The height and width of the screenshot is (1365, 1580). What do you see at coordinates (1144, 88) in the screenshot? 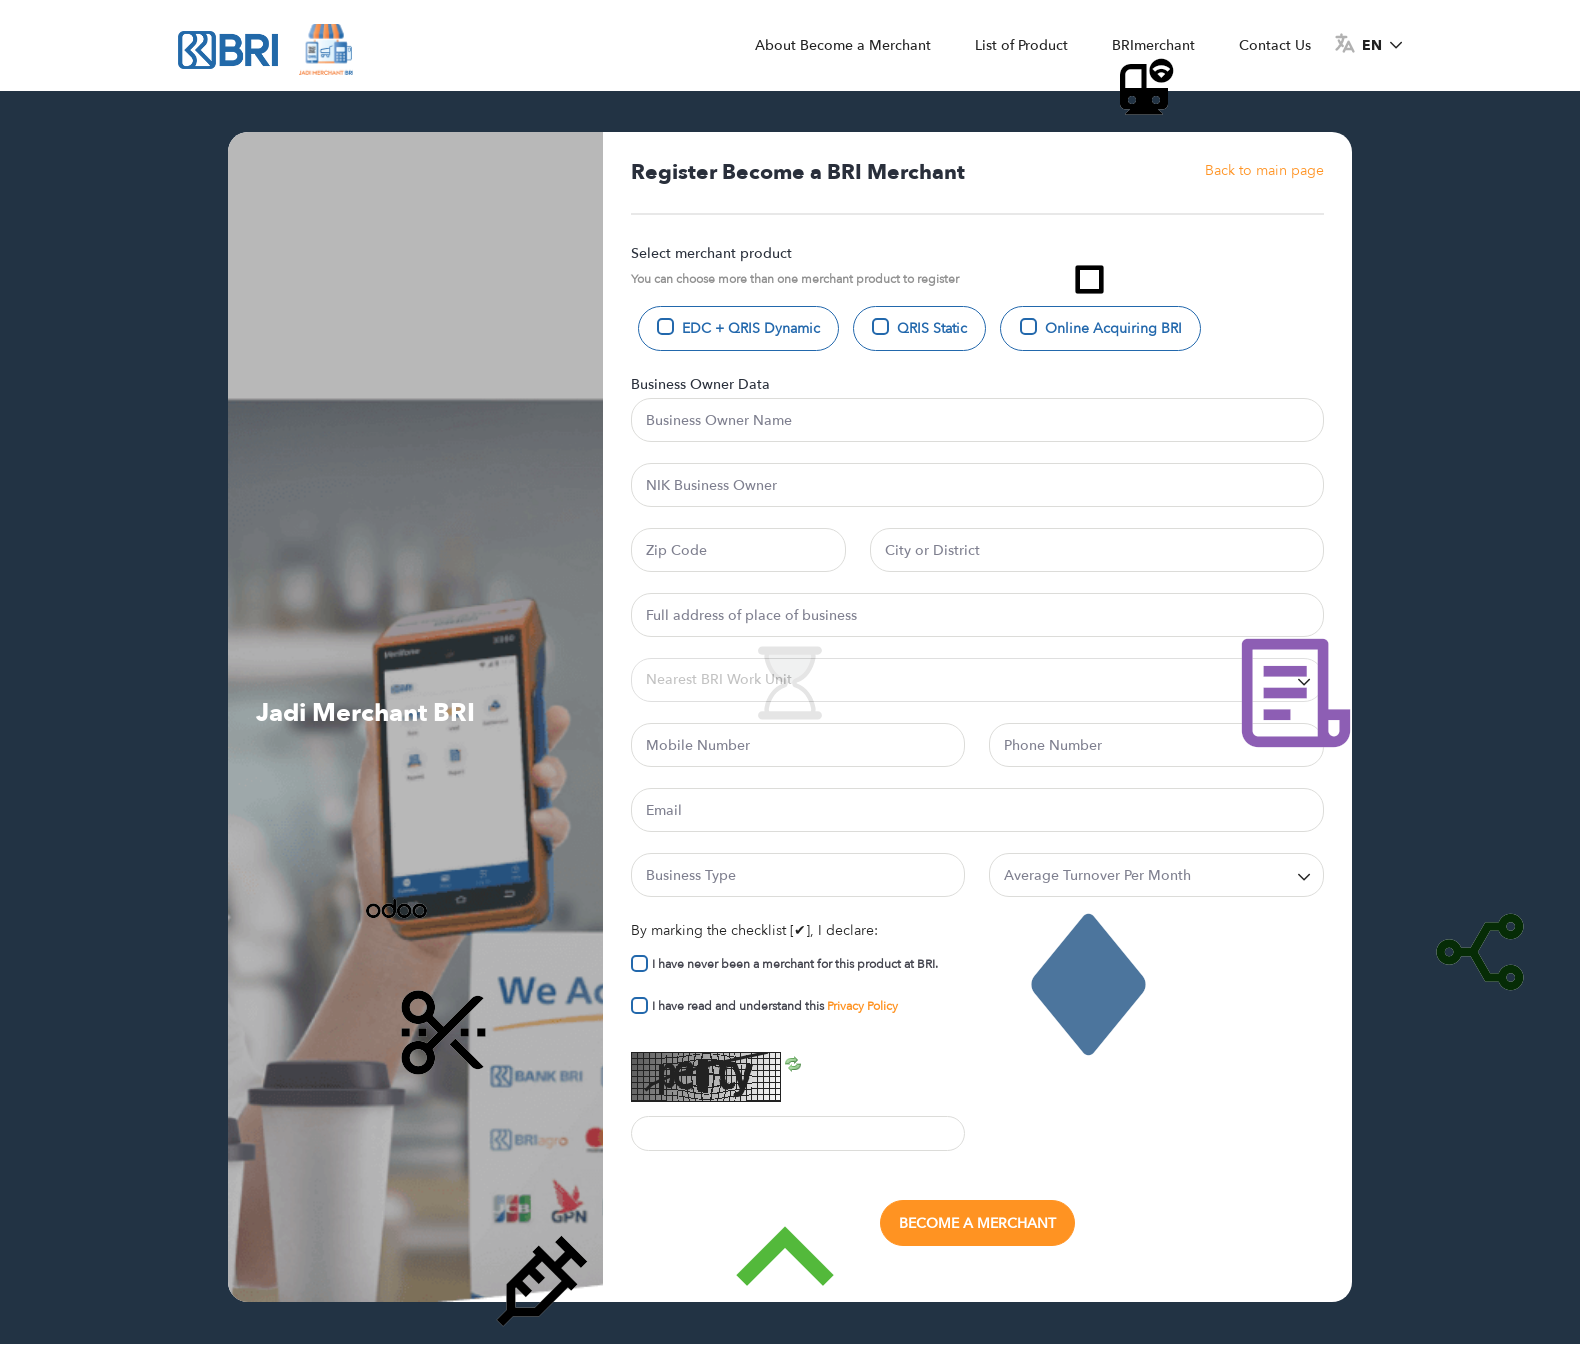
I see `indicates wifi availability on subway or transit` at bounding box center [1144, 88].